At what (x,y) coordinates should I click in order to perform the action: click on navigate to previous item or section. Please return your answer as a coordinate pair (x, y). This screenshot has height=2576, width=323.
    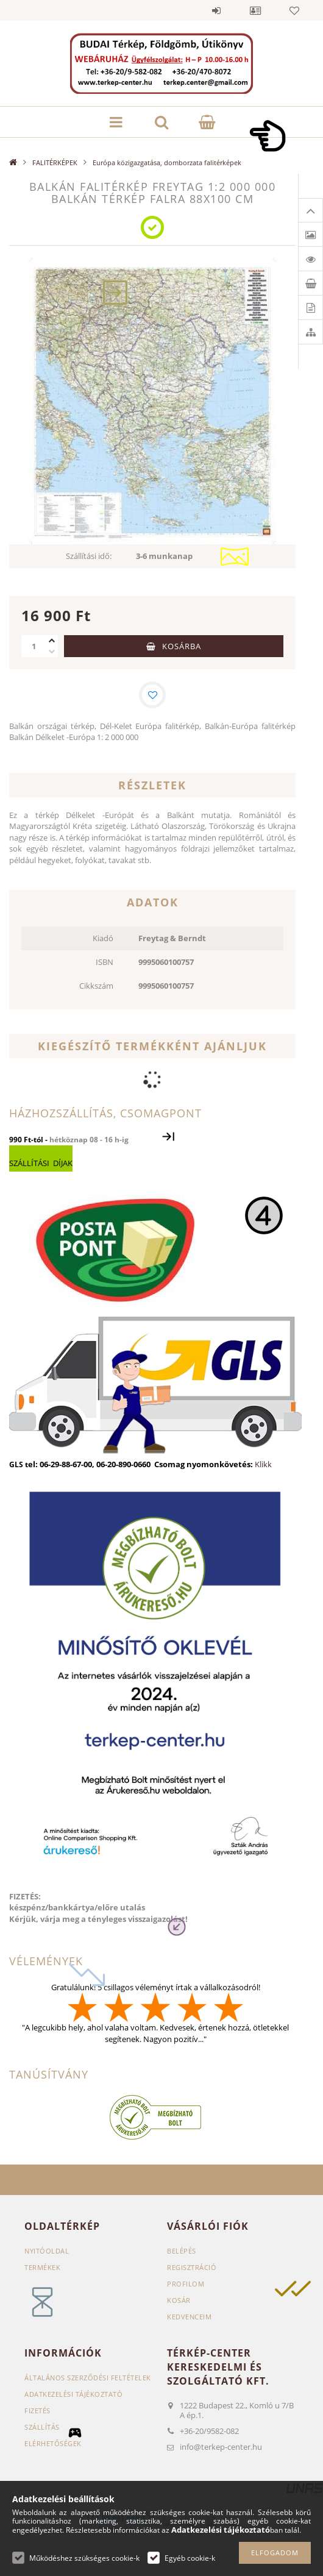
    Looking at the image, I should click on (268, 136).